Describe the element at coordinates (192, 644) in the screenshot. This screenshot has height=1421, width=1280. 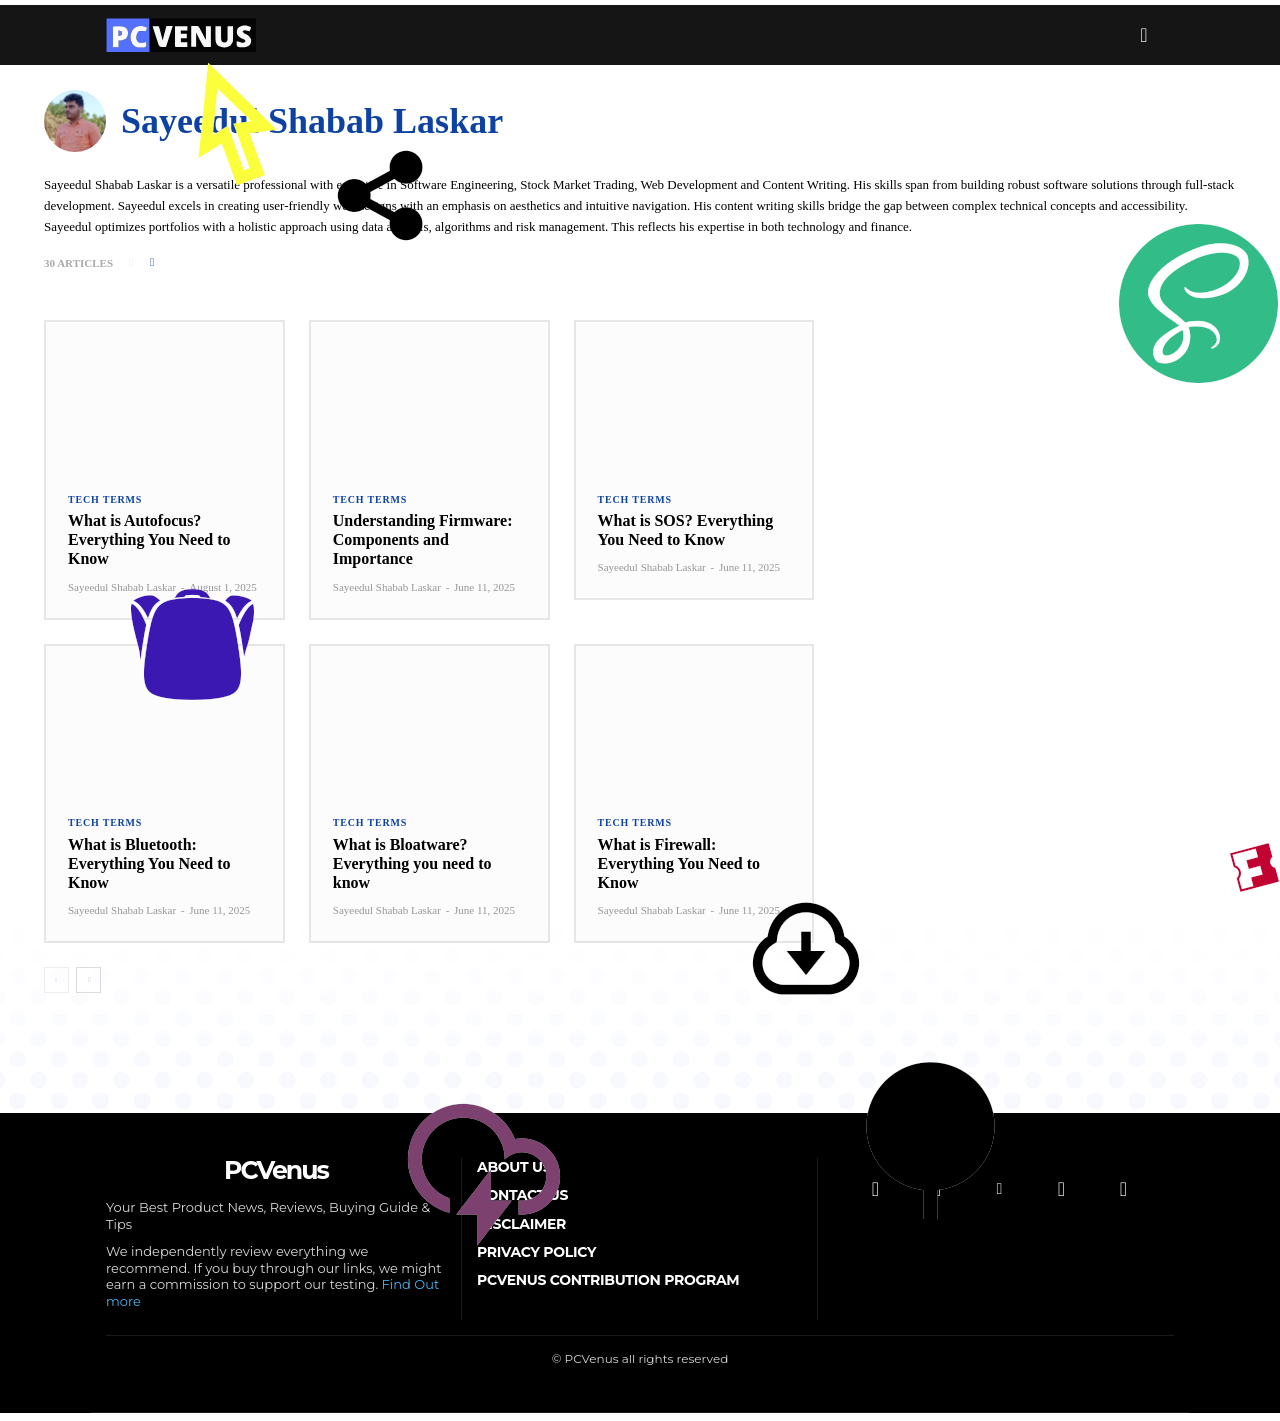
I see `visit showwcase developer portfolio platform` at that location.